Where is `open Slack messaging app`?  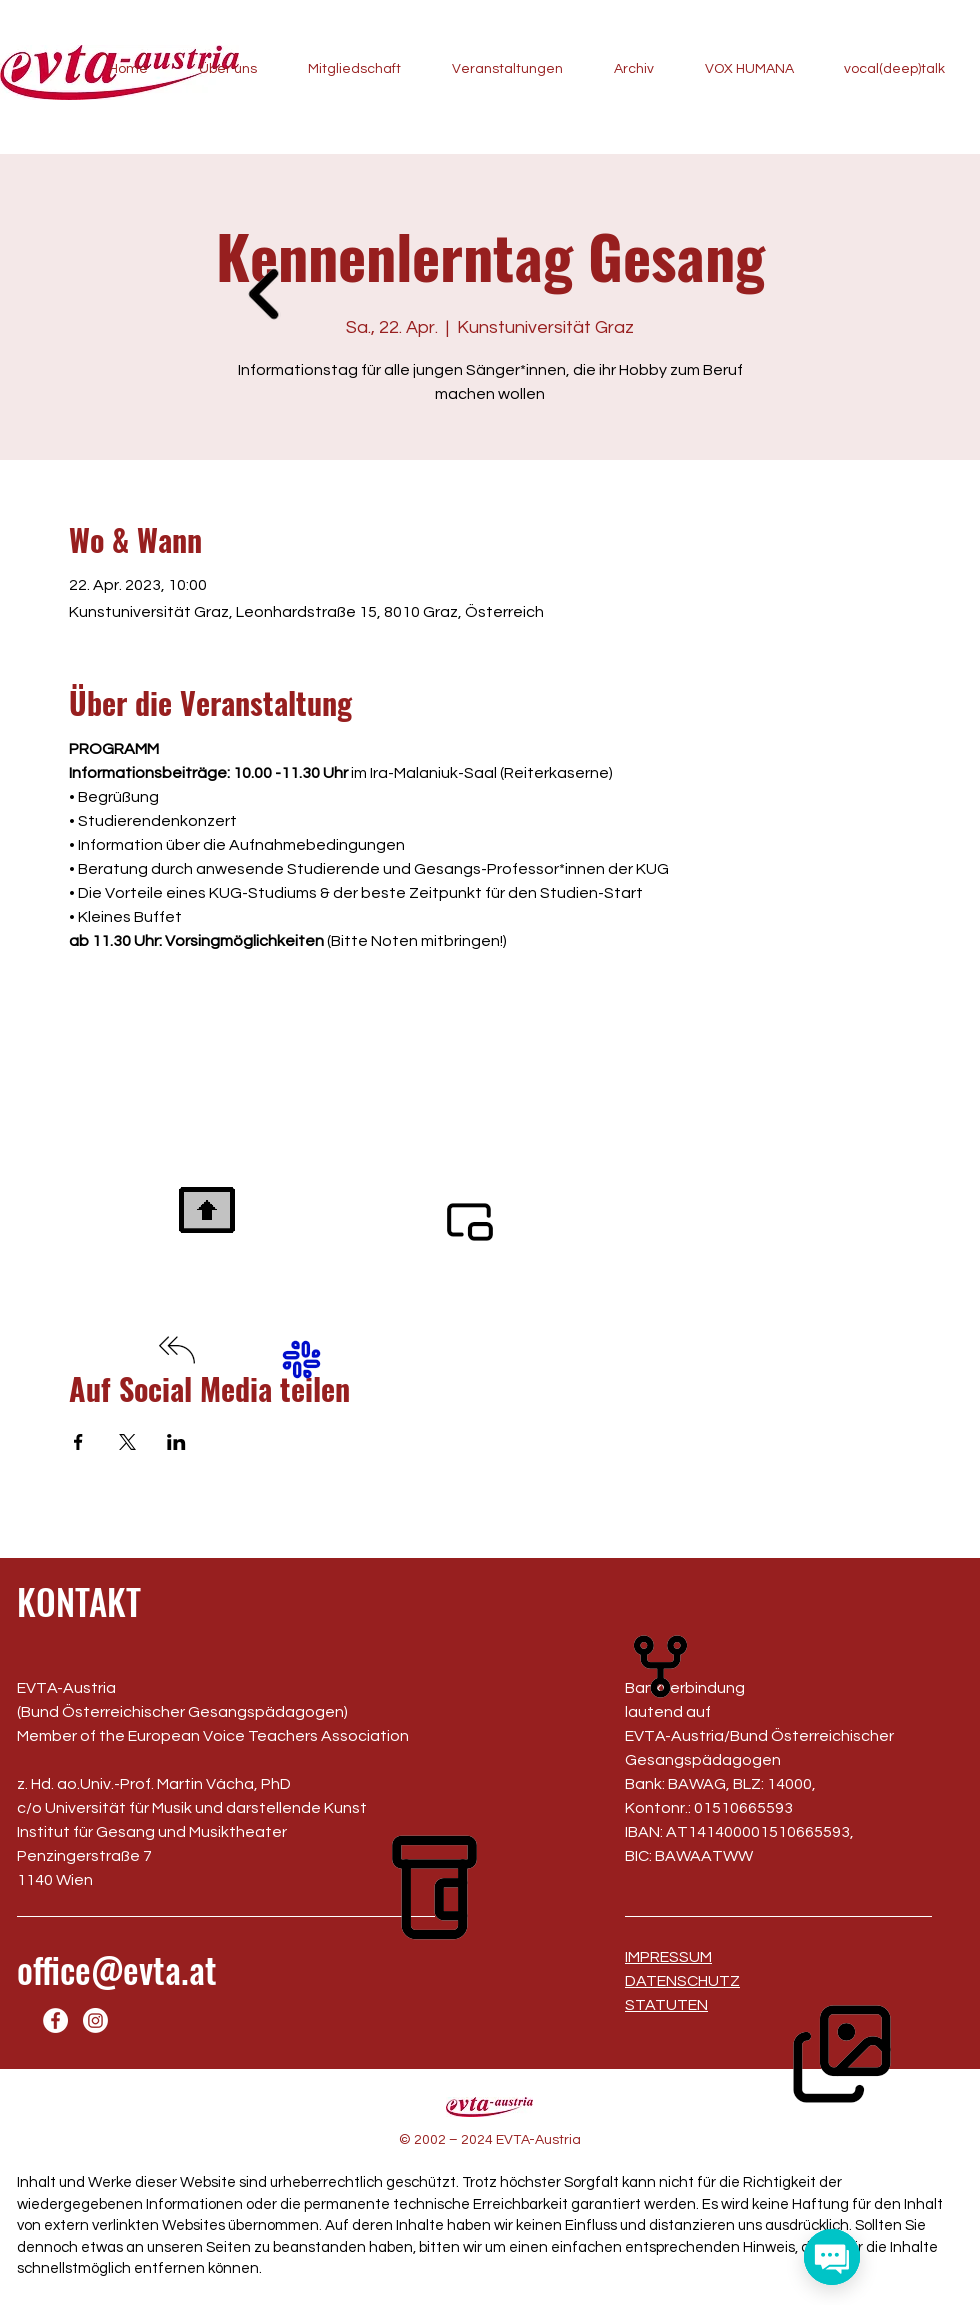 open Slack messaging app is located at coordinates (301, 1359).